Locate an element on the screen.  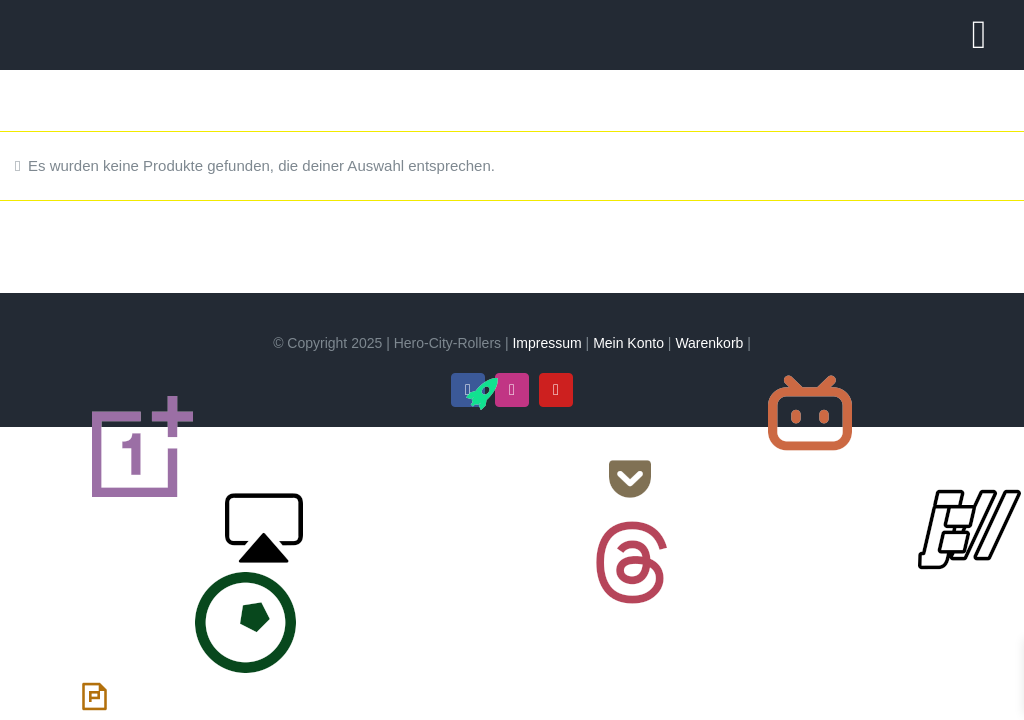
open a PowerPoint presentation file is located at coordinates (94, 696).